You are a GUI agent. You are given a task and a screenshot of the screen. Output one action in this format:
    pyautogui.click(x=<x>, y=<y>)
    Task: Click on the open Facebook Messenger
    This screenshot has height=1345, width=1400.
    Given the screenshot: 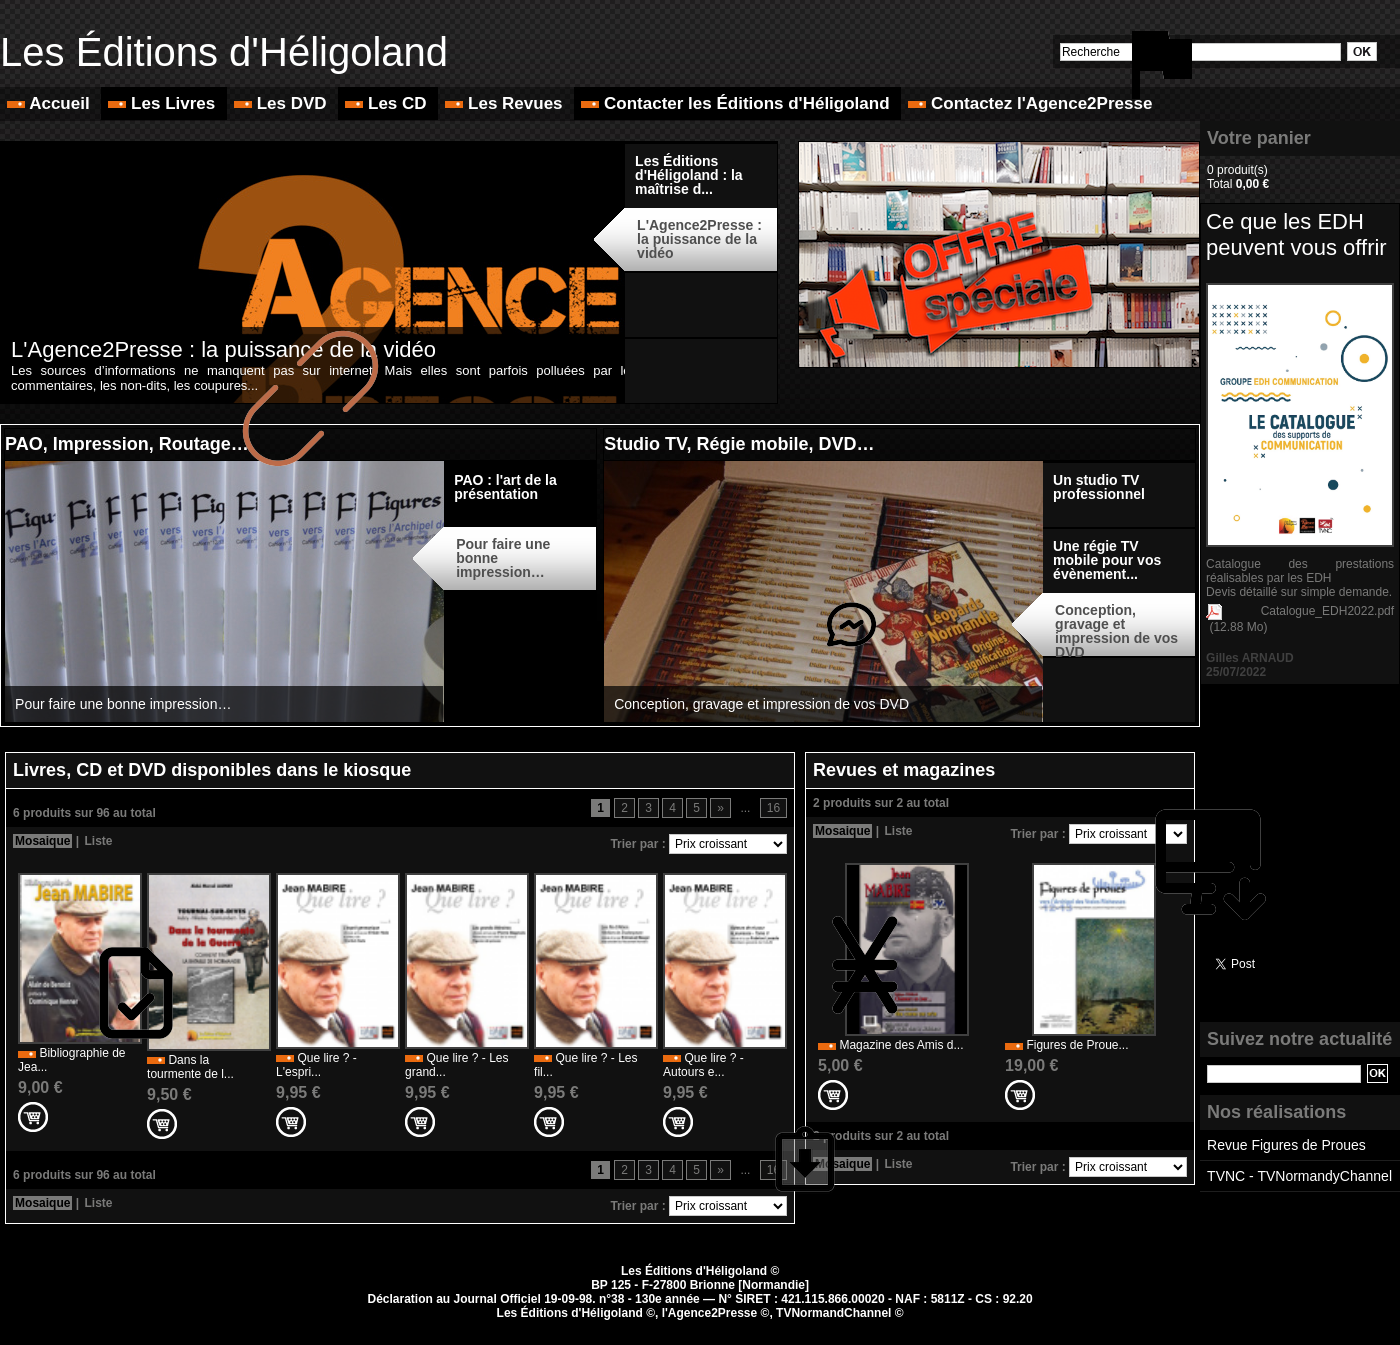 What is the action you would take?
    pyautogui.click(x=851, y=624)
    